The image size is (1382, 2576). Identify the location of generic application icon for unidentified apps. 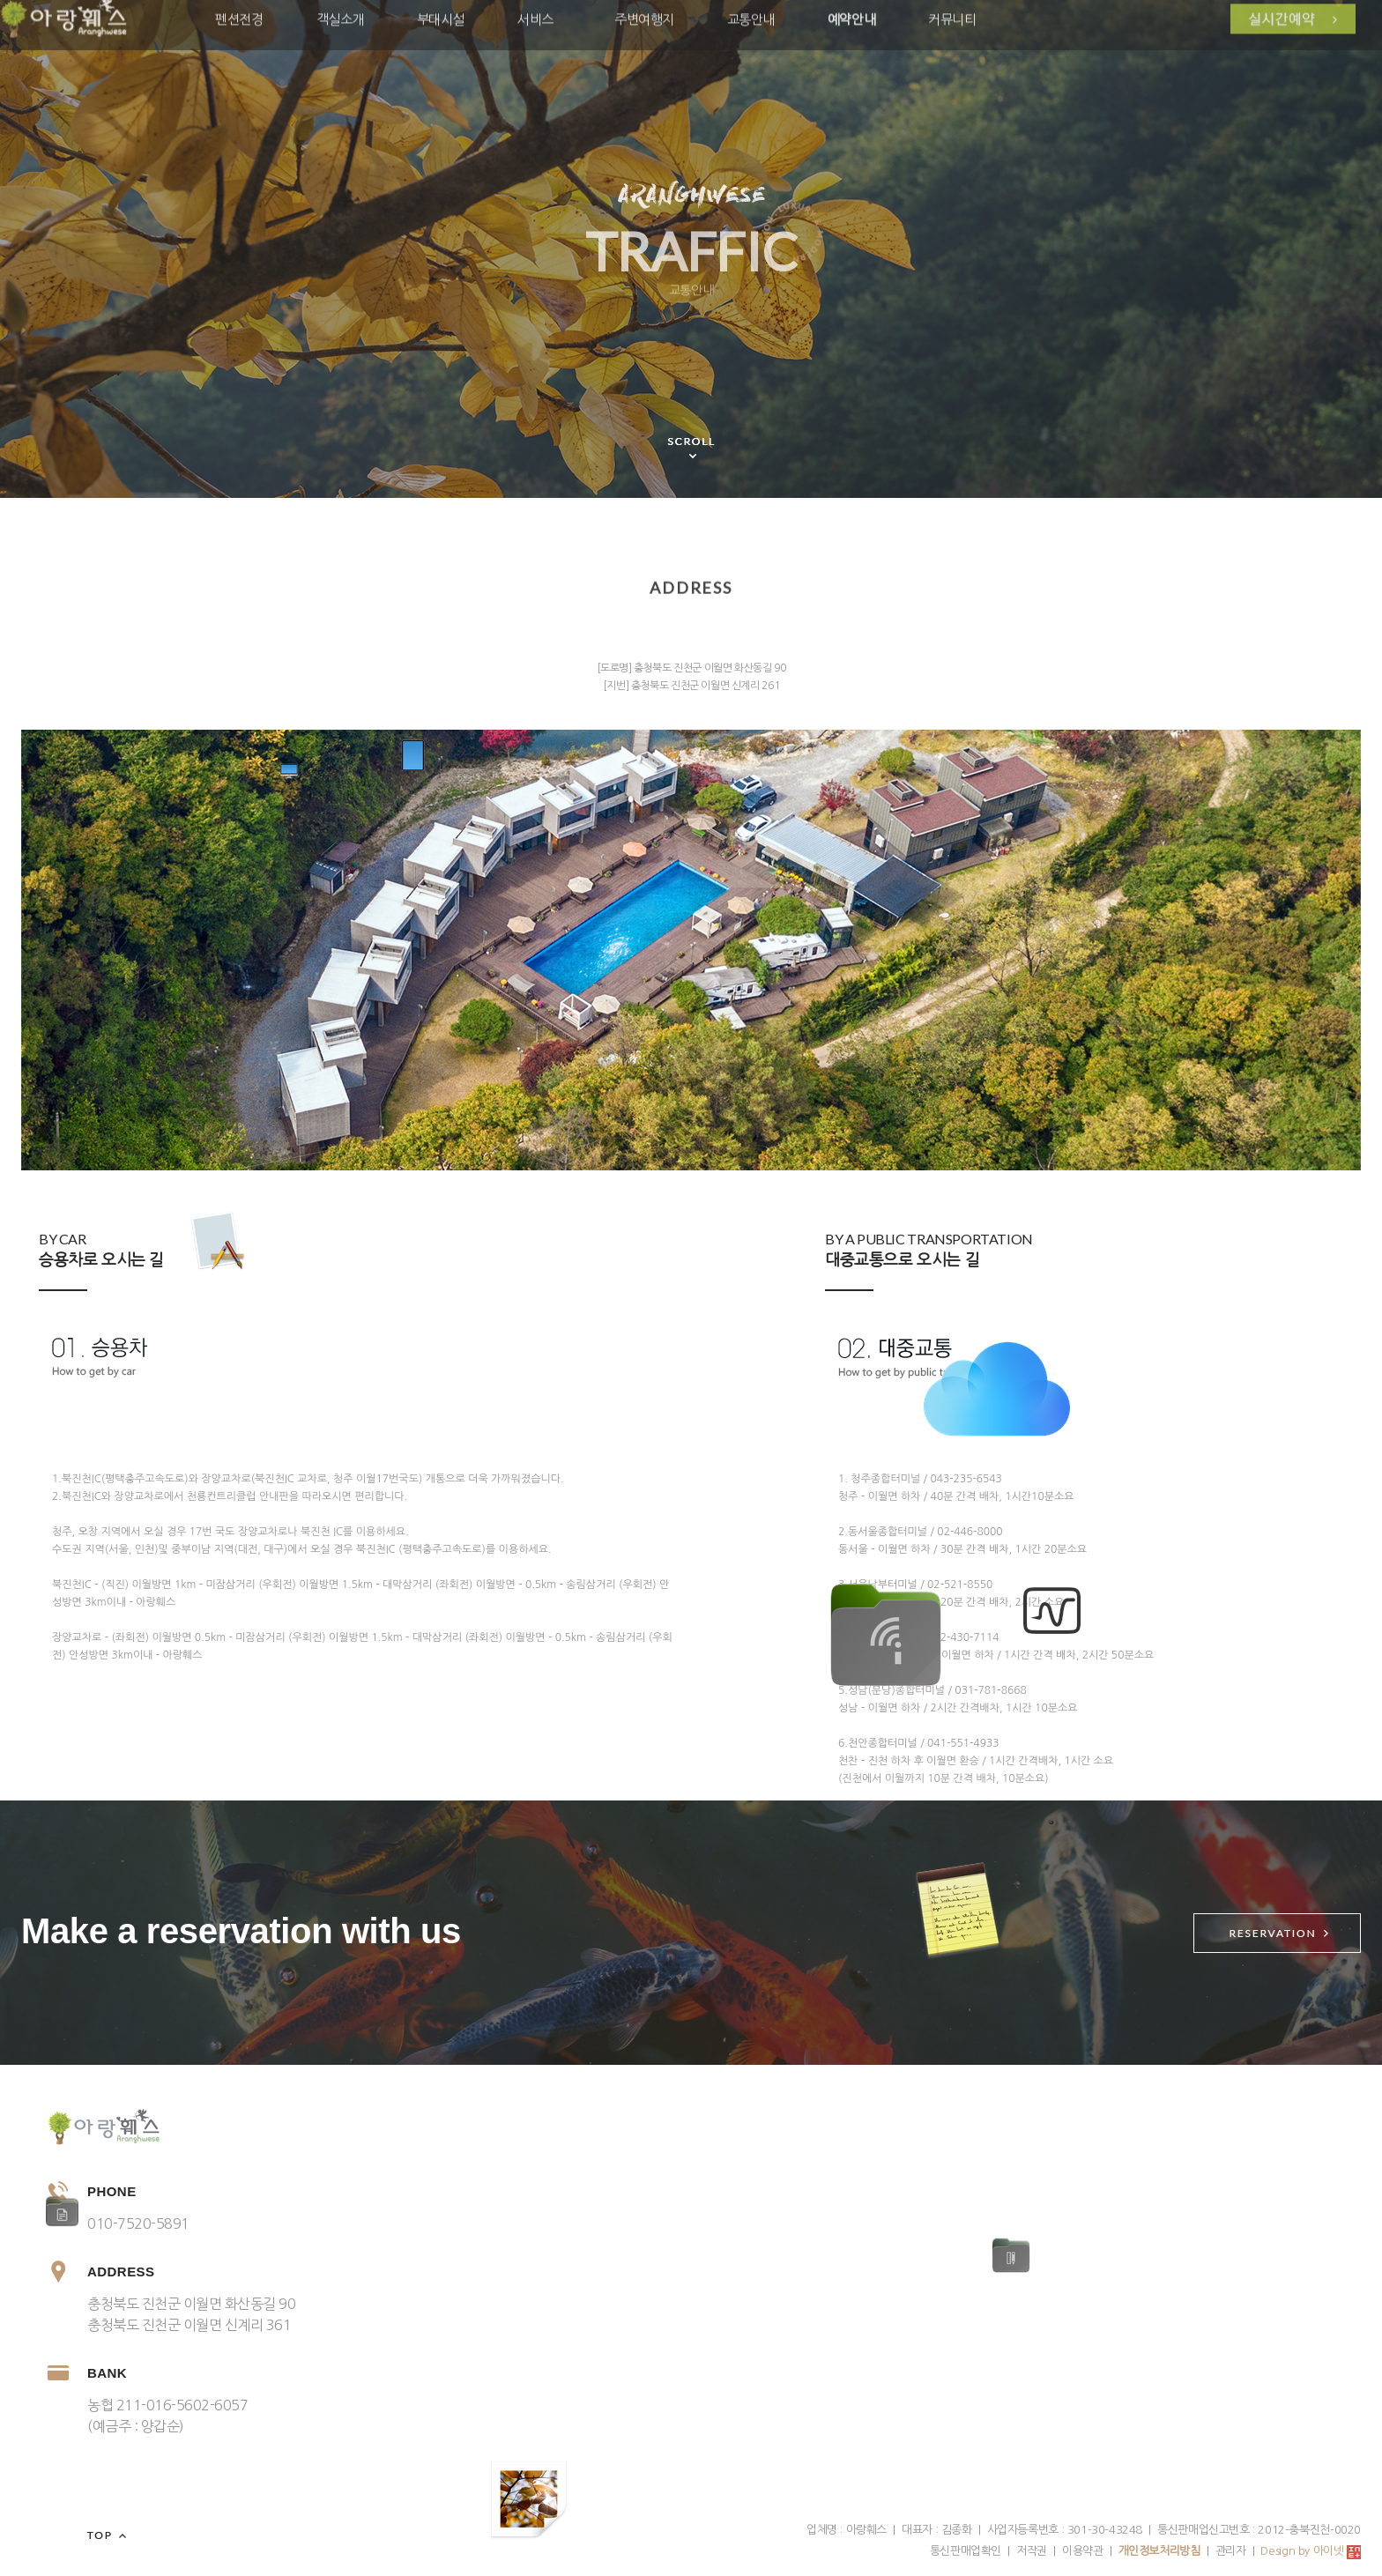
(215, 1240).